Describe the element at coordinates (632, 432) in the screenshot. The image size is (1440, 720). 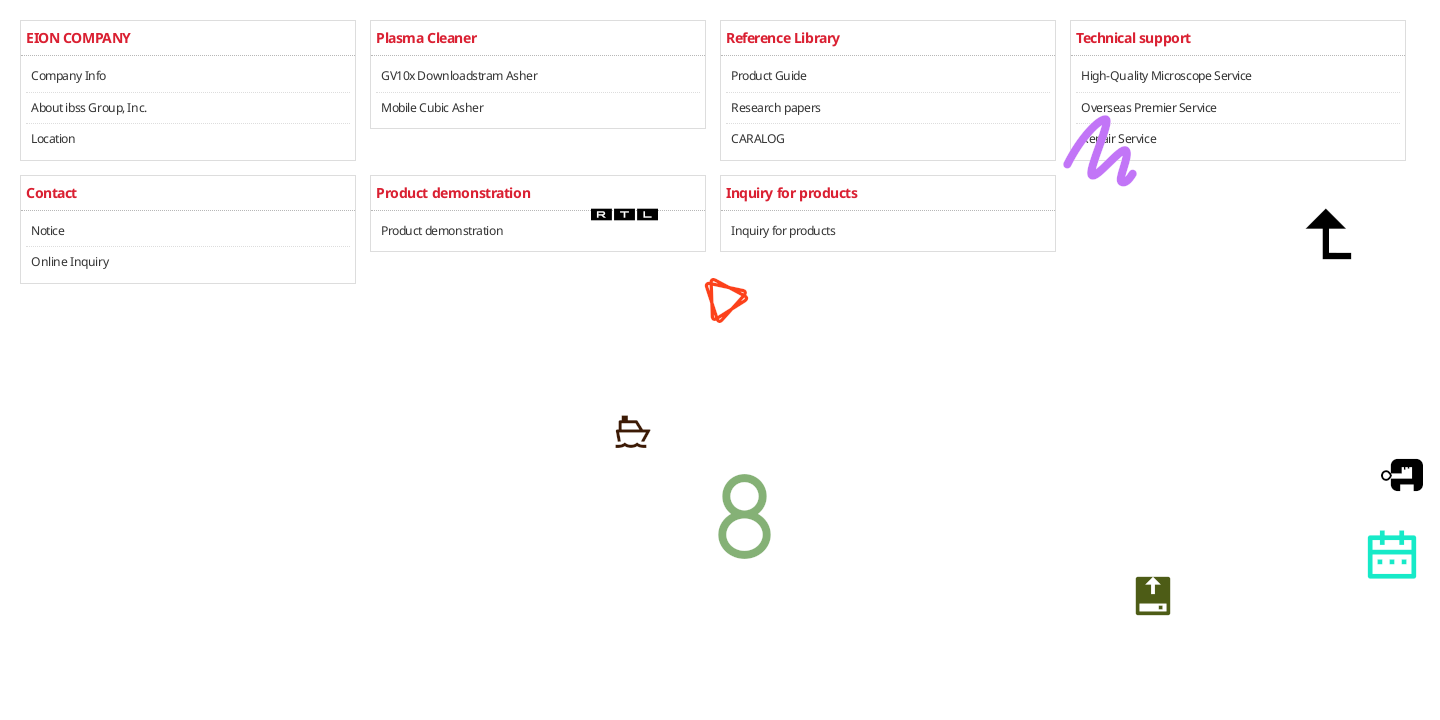
I see `view nearby ports or maritime locations` at that location.